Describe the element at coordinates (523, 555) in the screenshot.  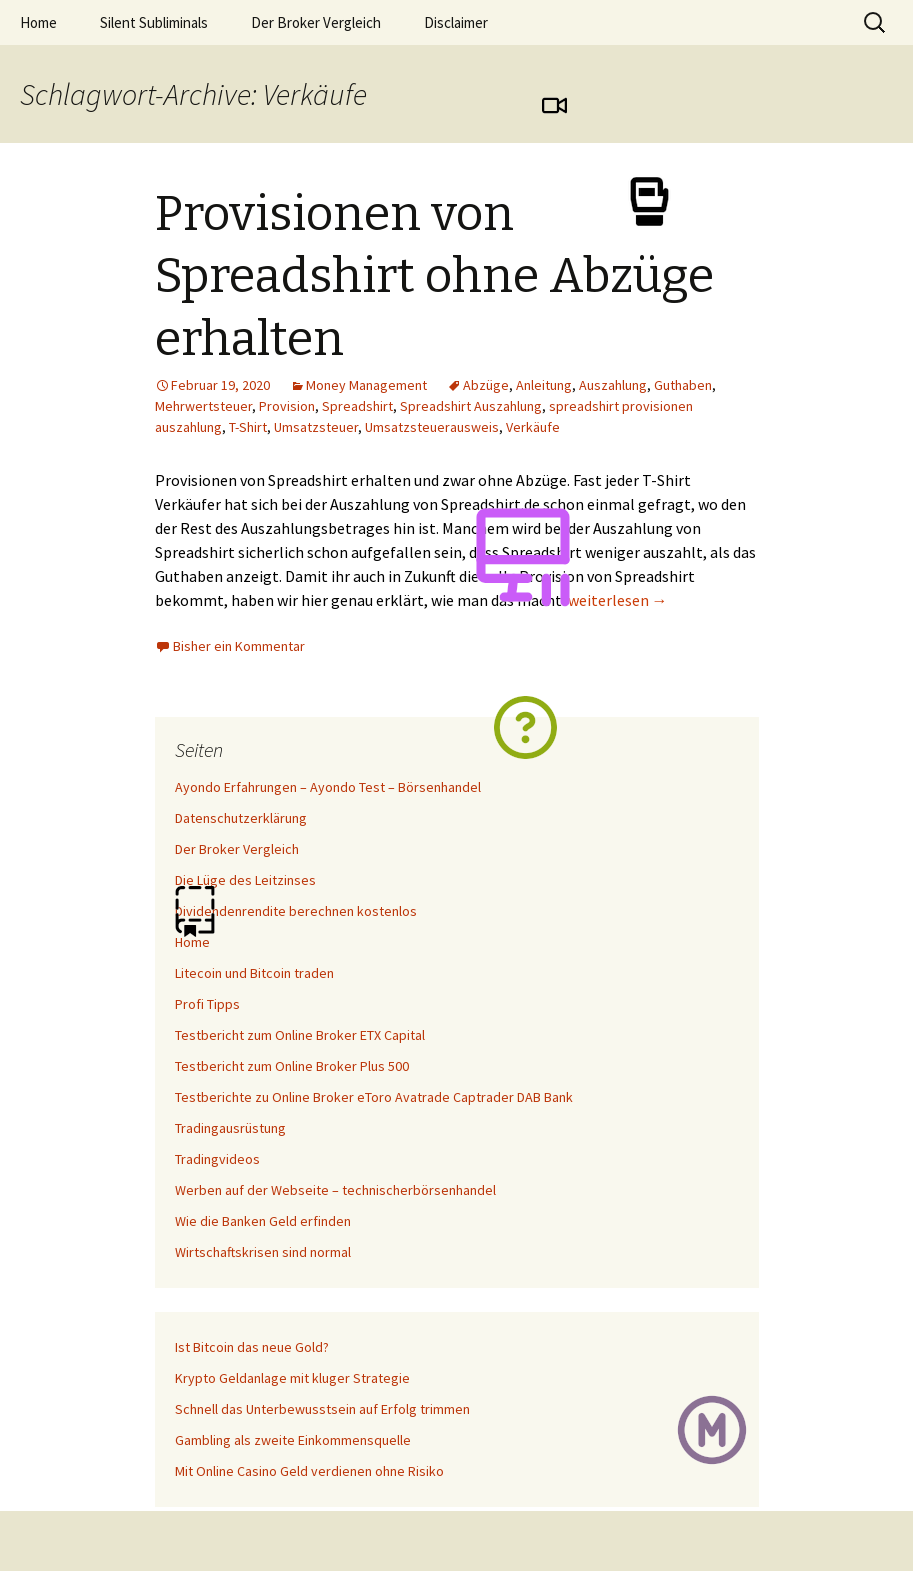
I see `pause media playback on desktop display` at that location.